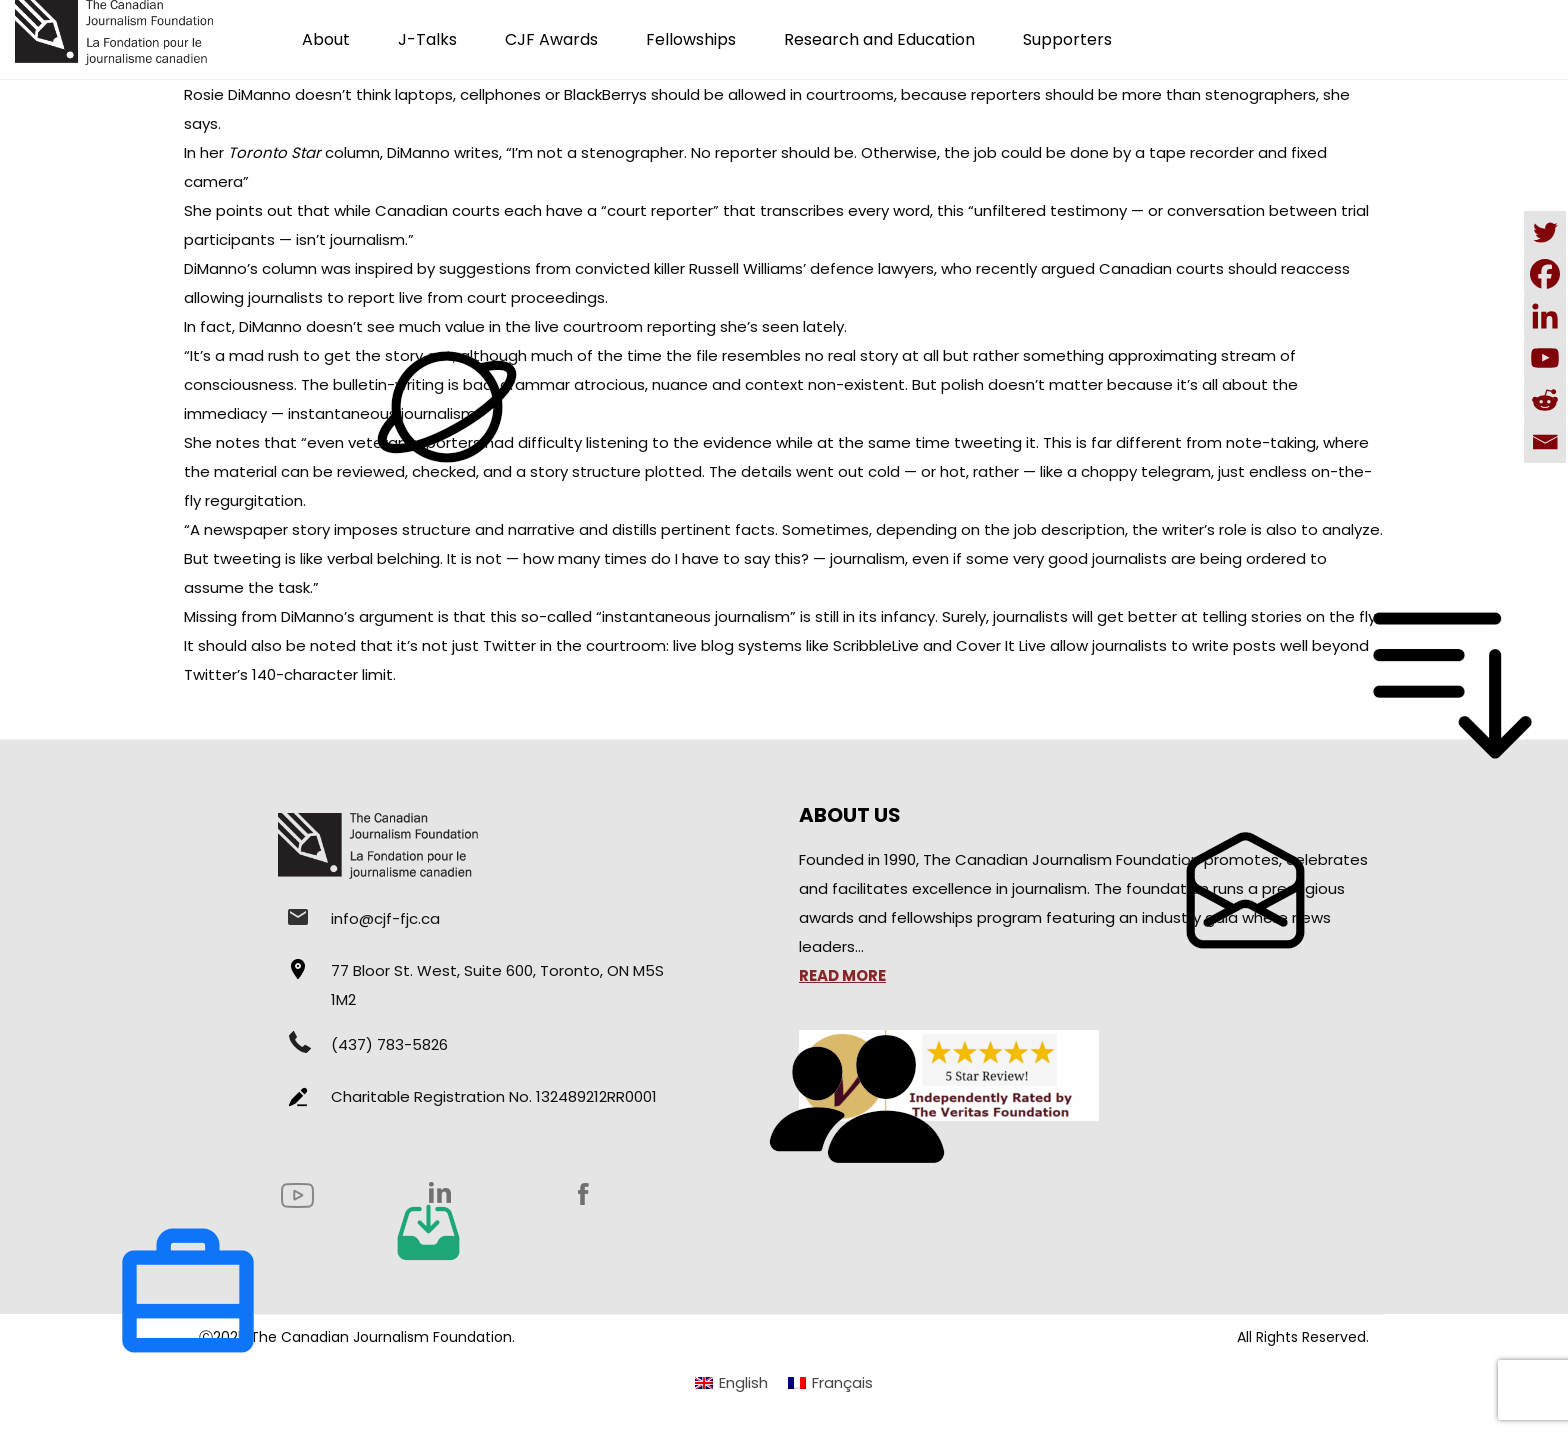  What do you see at coordinates (857, 1099) in the screenshot?
I see `view contacts or friends list` at bounding box center [857, 1099].